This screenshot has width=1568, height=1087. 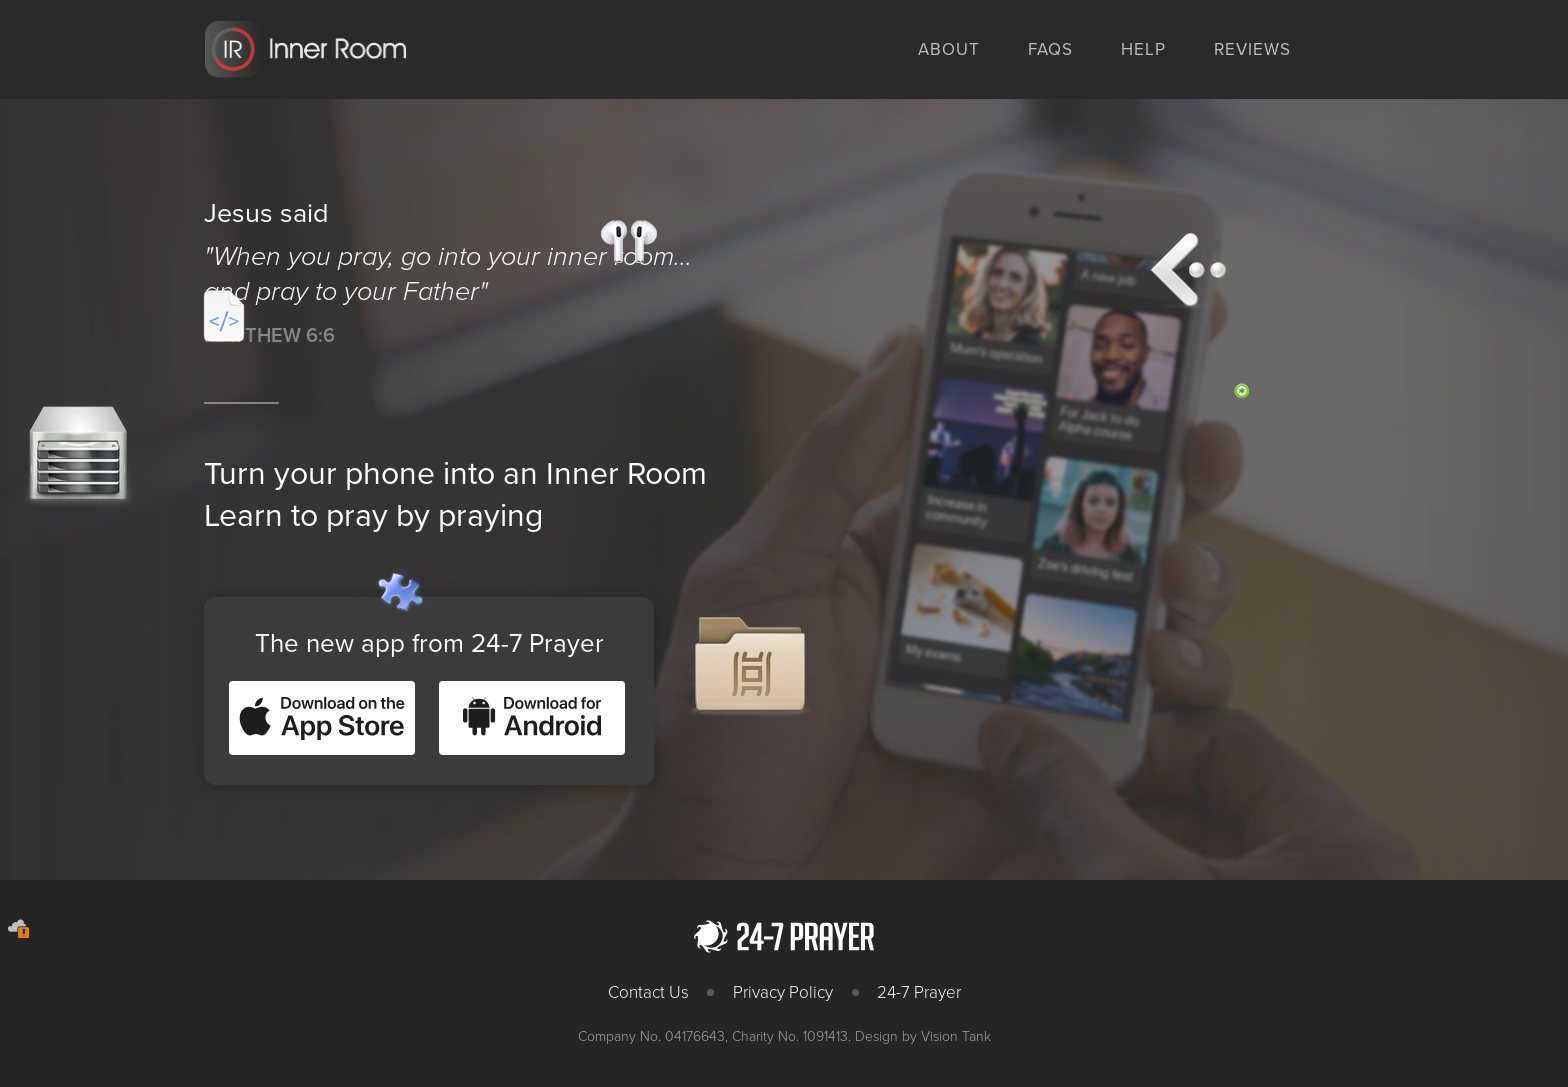 What do you see at coordinates (18, 927) in the screenshot?
I see `indicates a severe weather alert or warning` at bounding box center [18, 927].